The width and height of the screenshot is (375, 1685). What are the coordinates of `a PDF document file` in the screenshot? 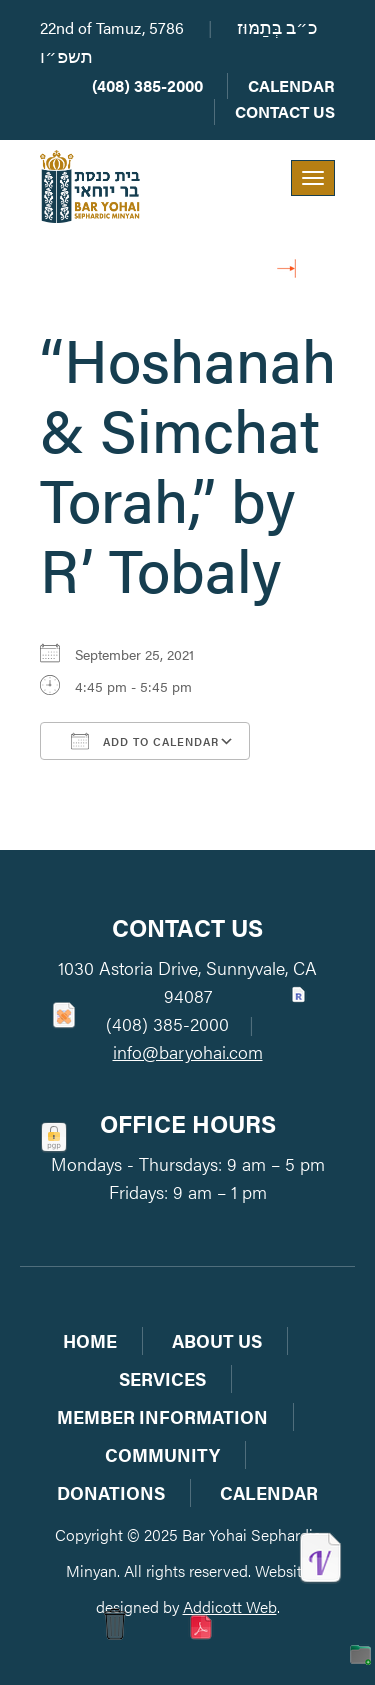 It's located at (201, 1627).